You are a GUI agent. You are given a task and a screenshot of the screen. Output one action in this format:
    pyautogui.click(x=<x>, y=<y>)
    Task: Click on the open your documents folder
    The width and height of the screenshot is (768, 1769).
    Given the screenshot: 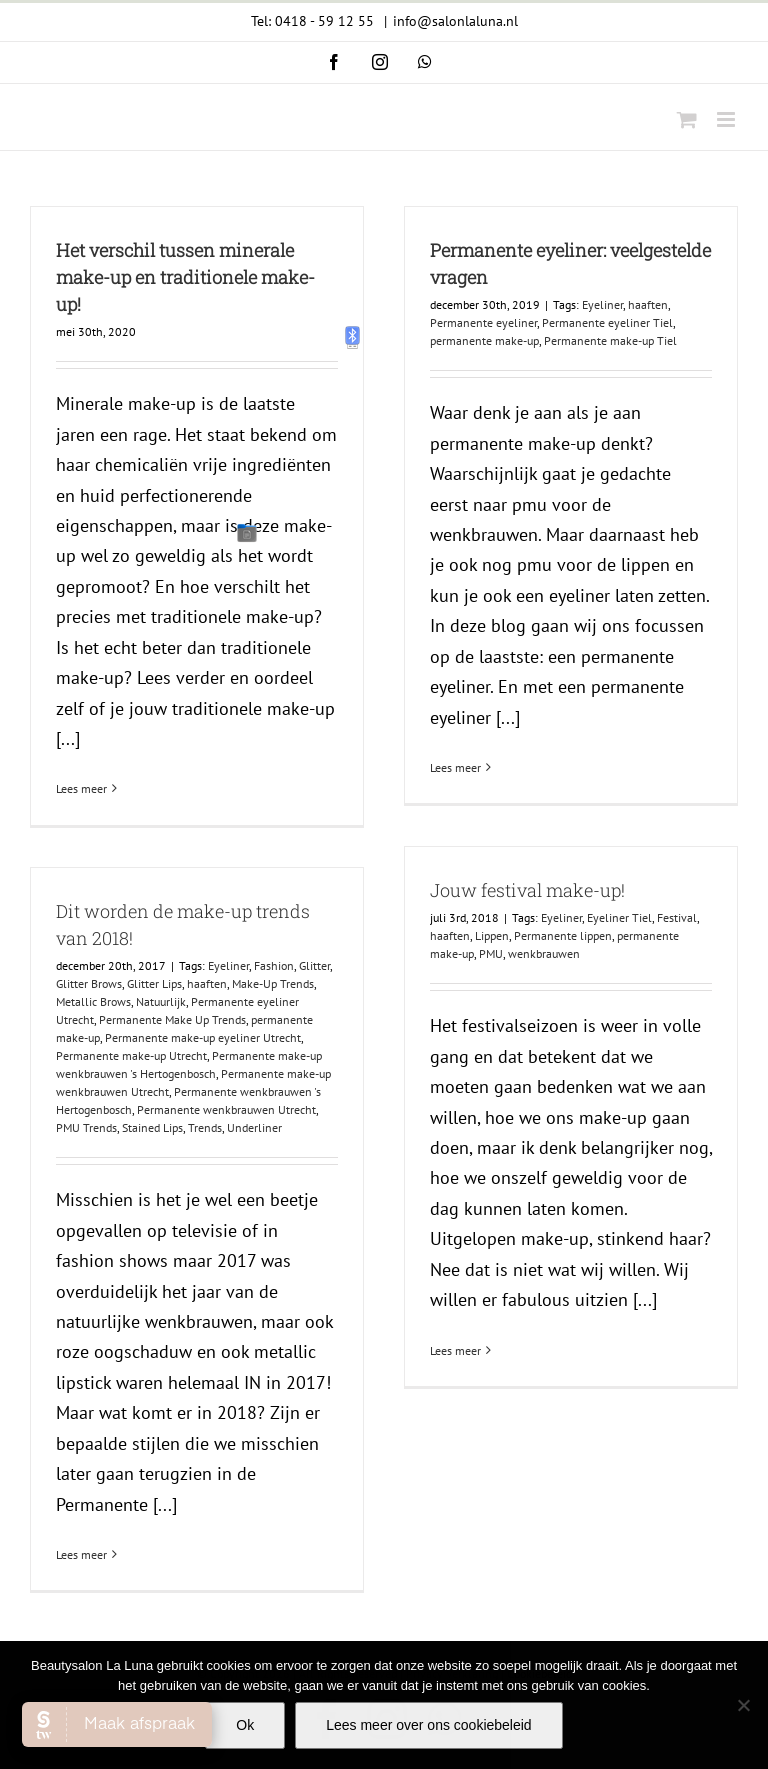 What is the action you would take?
    pyautogui.click(x=247, y=533)
    